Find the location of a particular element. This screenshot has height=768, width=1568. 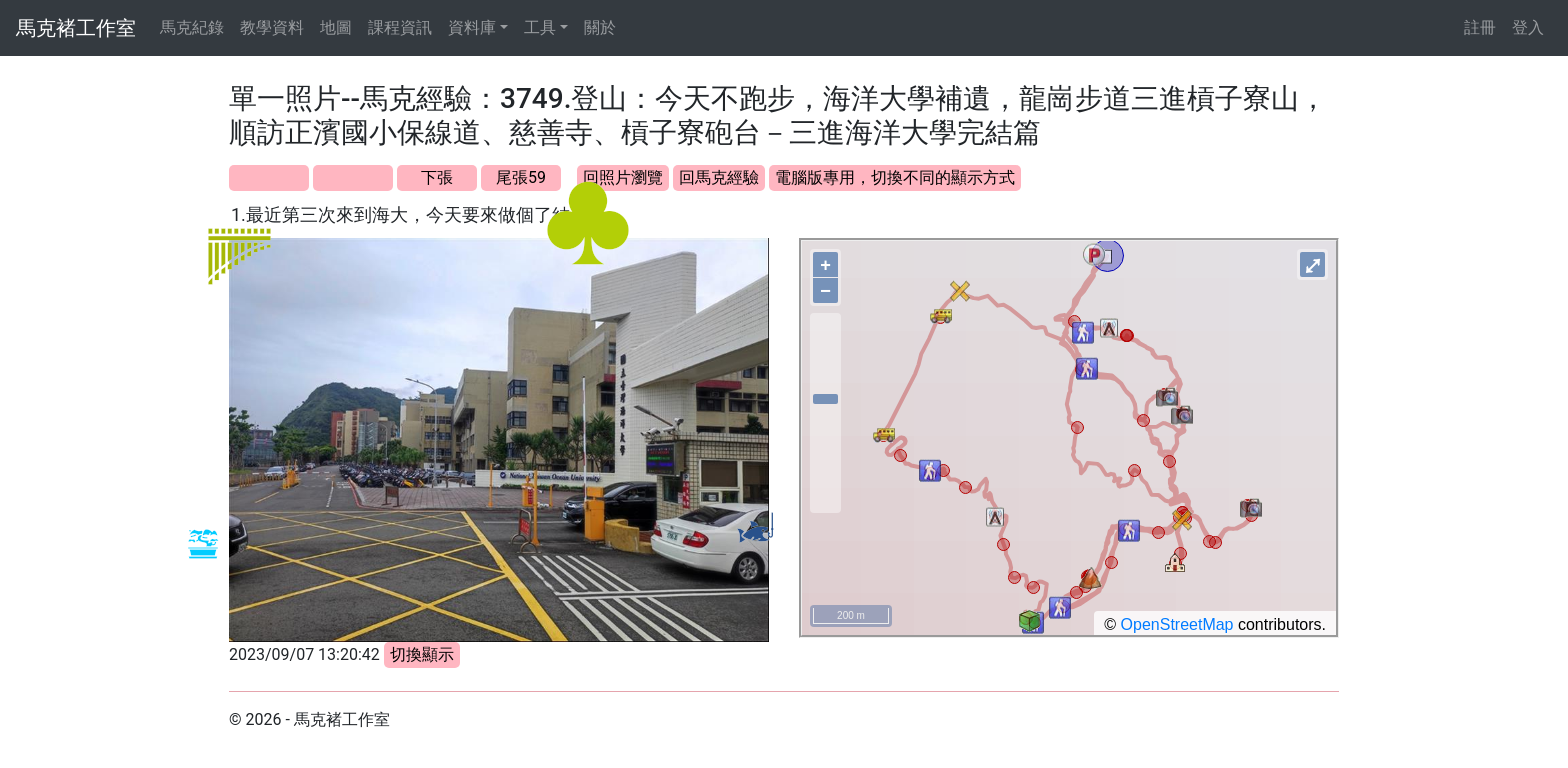

access music or audio settings is located at coordinates (239, 256).